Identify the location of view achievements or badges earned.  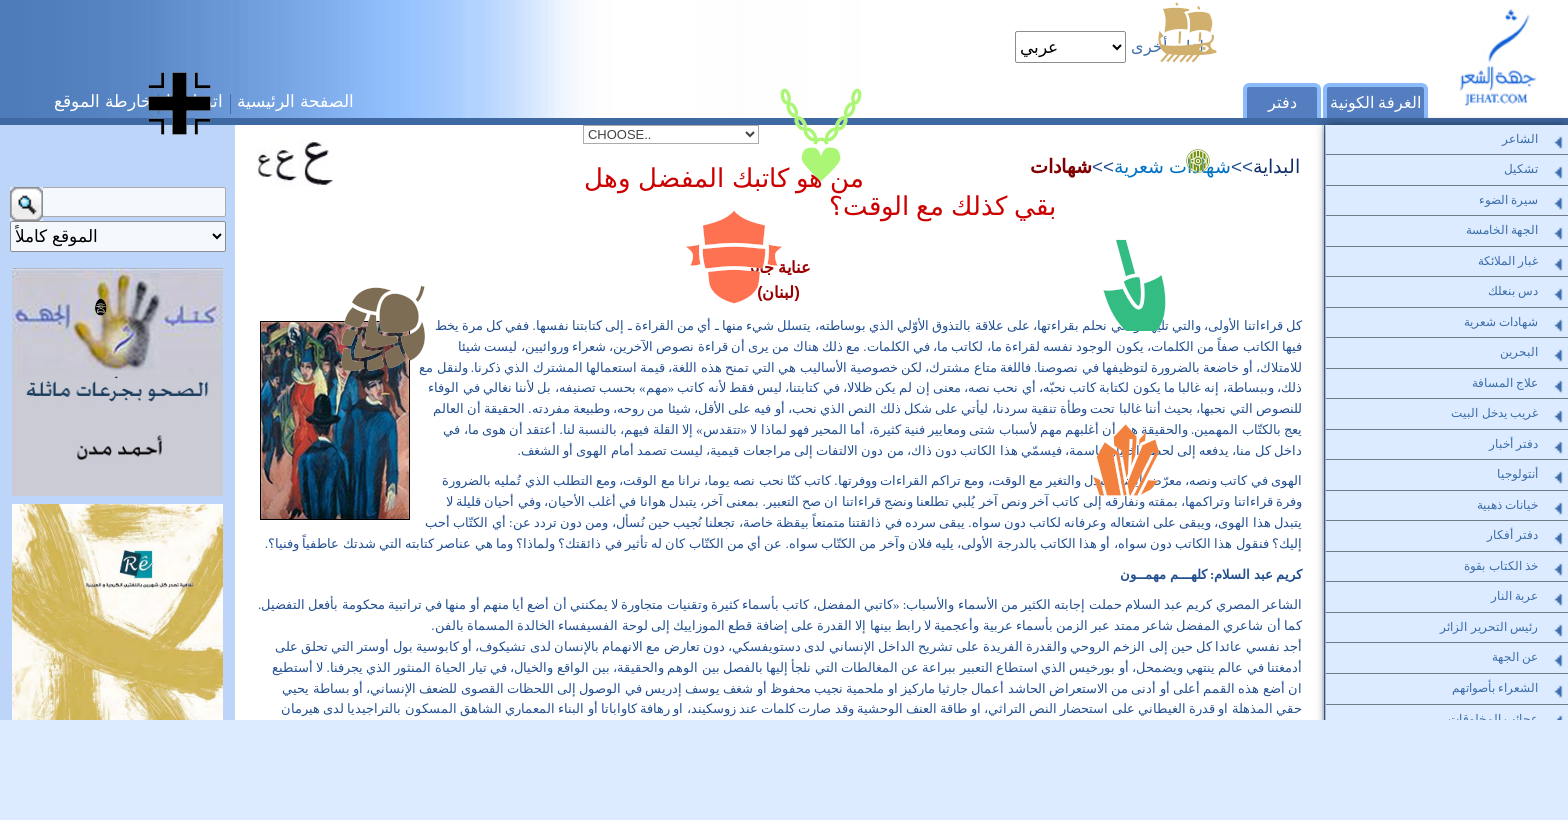
(734, 257).